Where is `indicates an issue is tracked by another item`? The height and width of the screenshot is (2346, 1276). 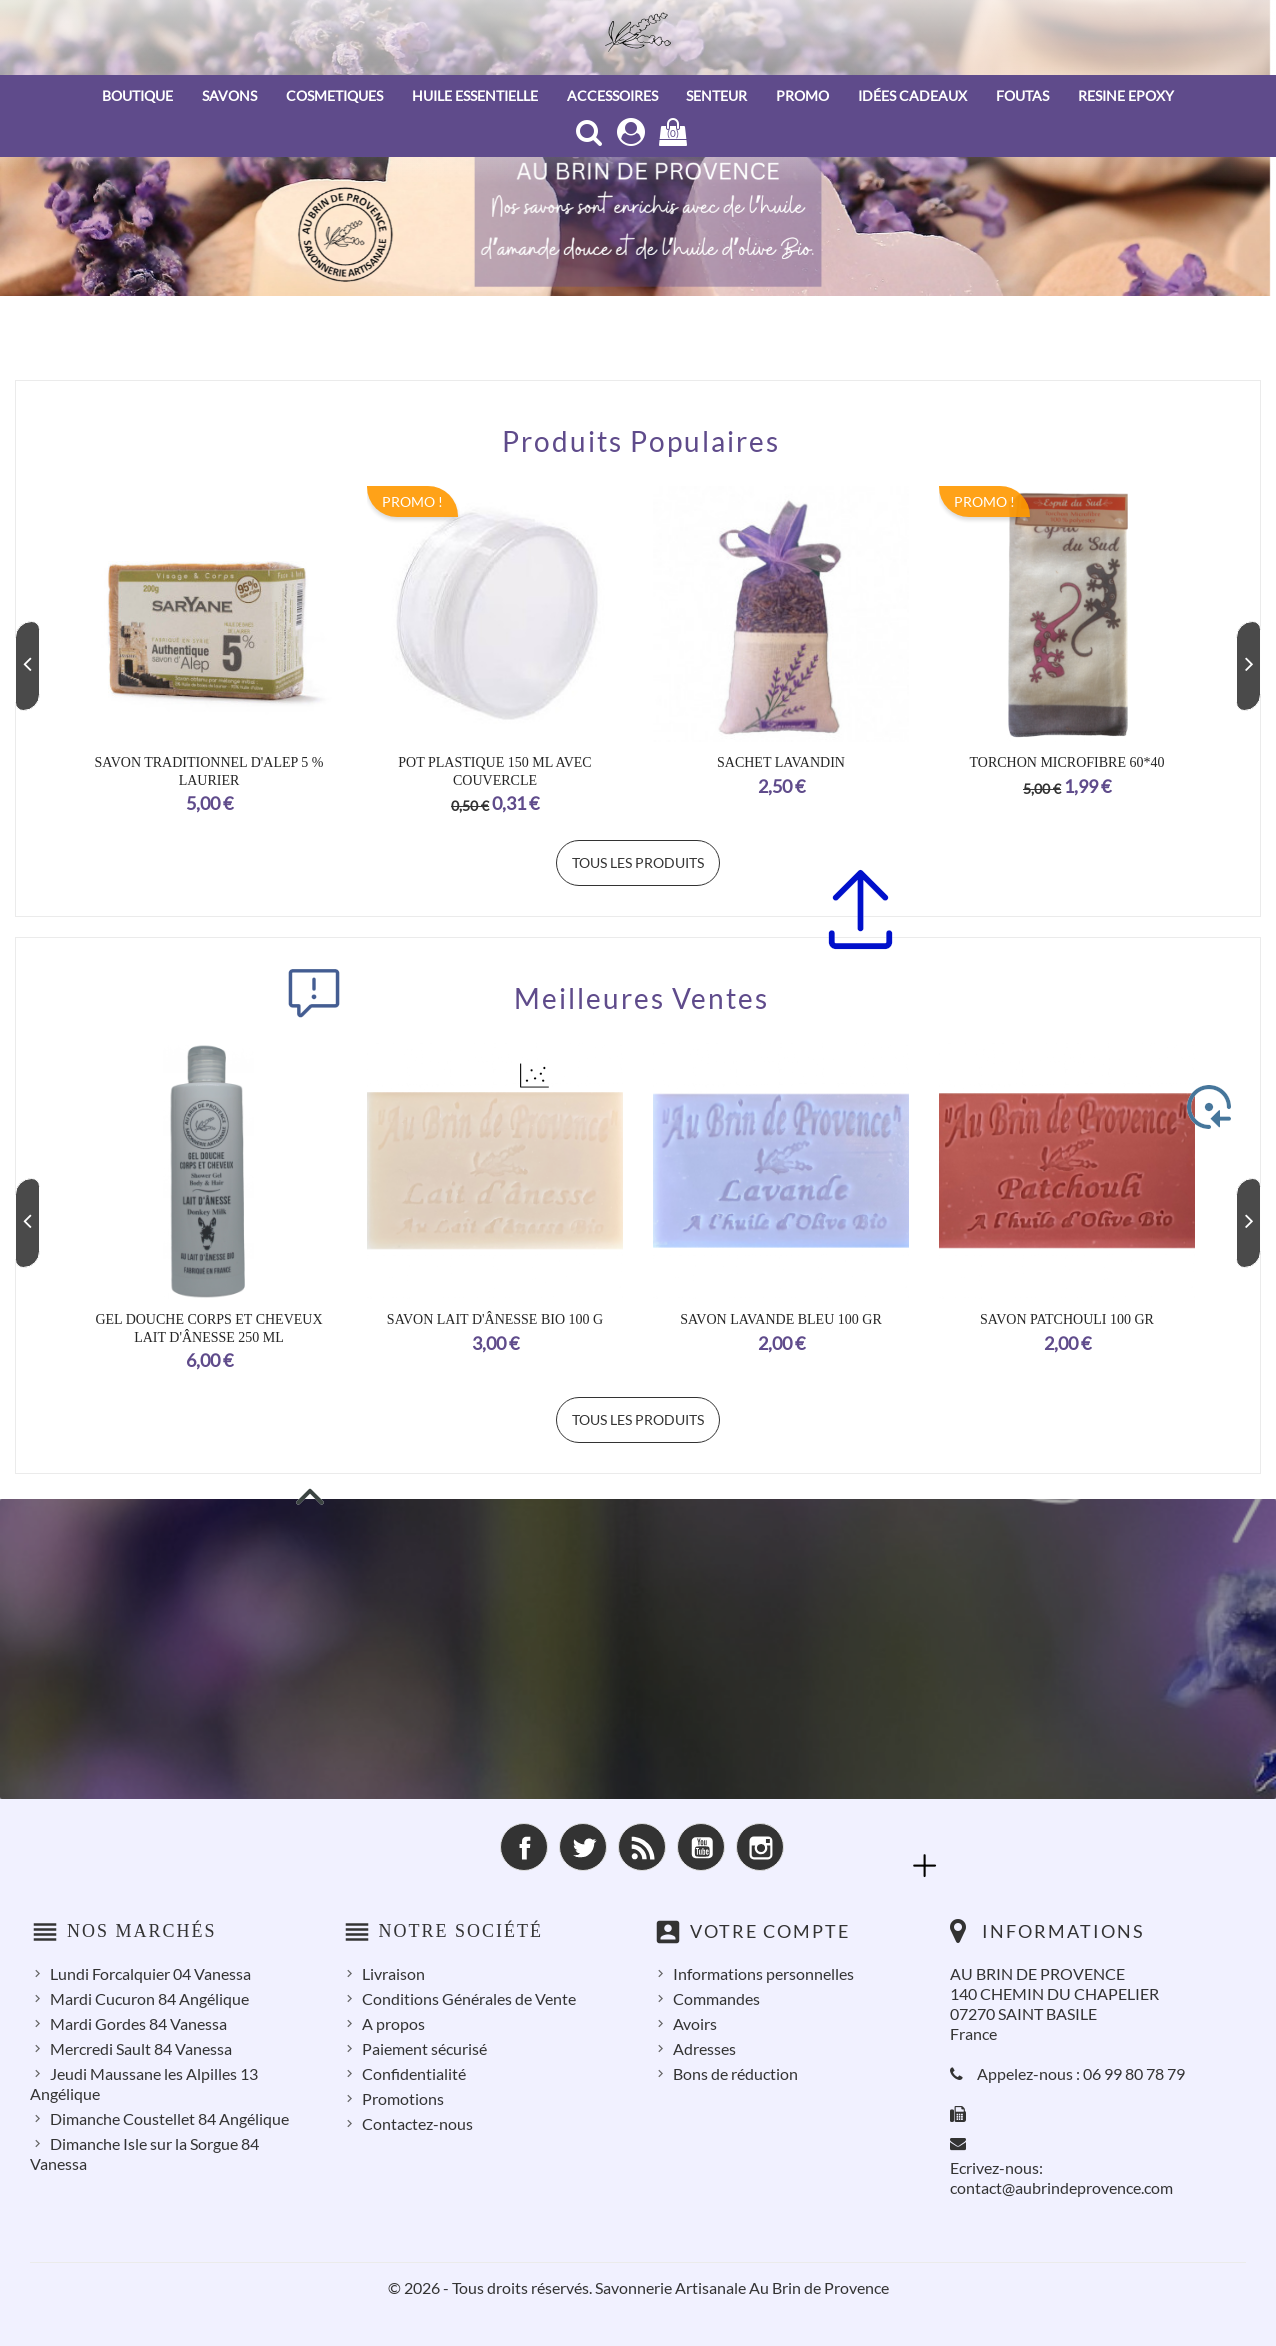 indicates an issue is tracked by another item is located at coordinates (1209, 1107).